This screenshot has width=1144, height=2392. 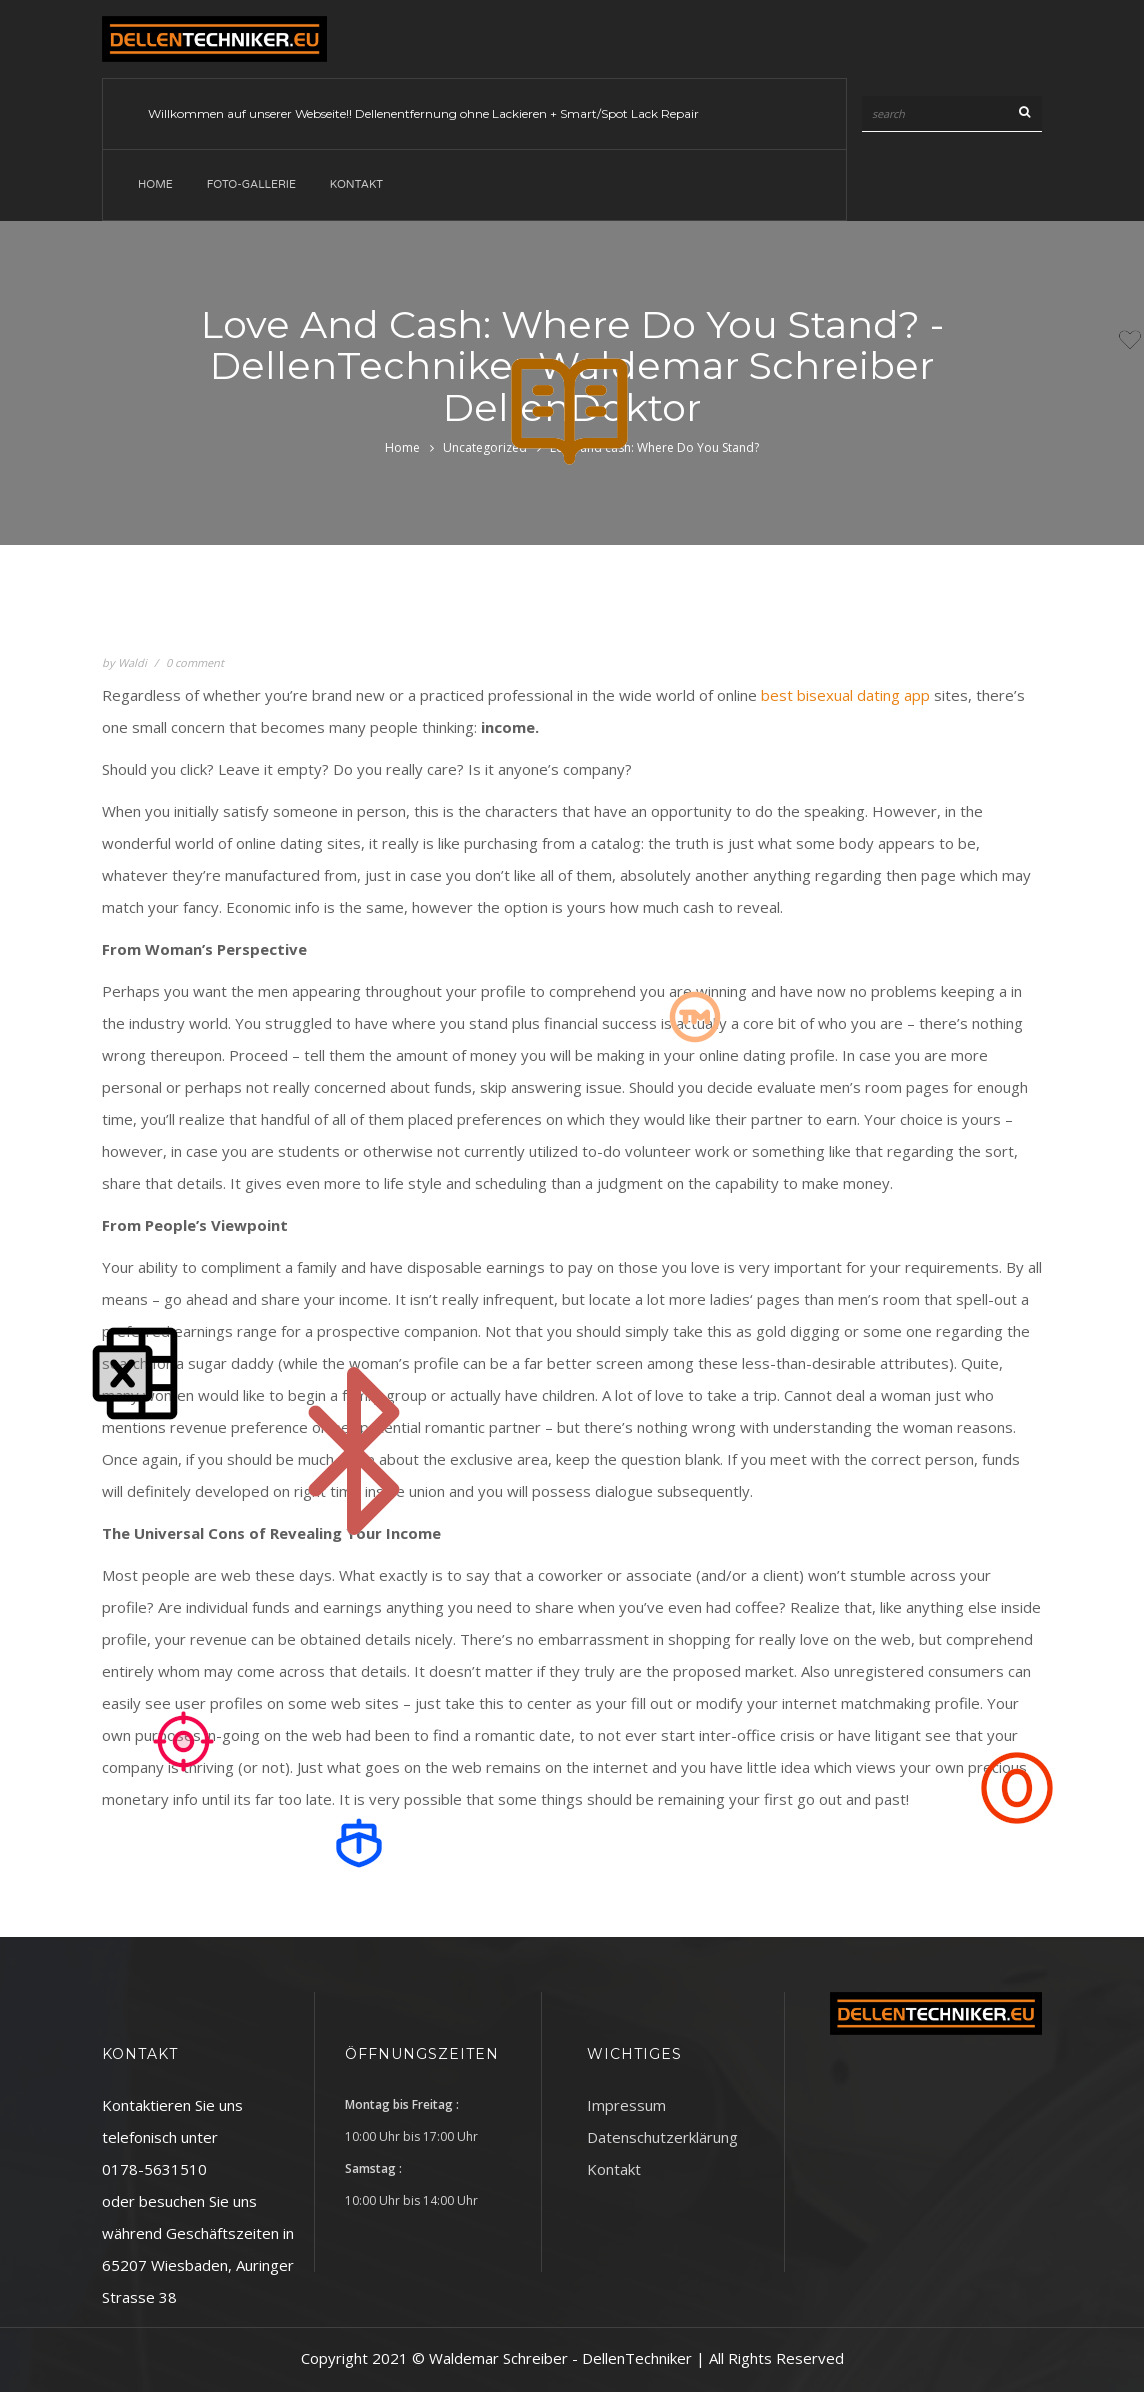 I want to click on view document or ebook reader, so click(x=569, y=411).